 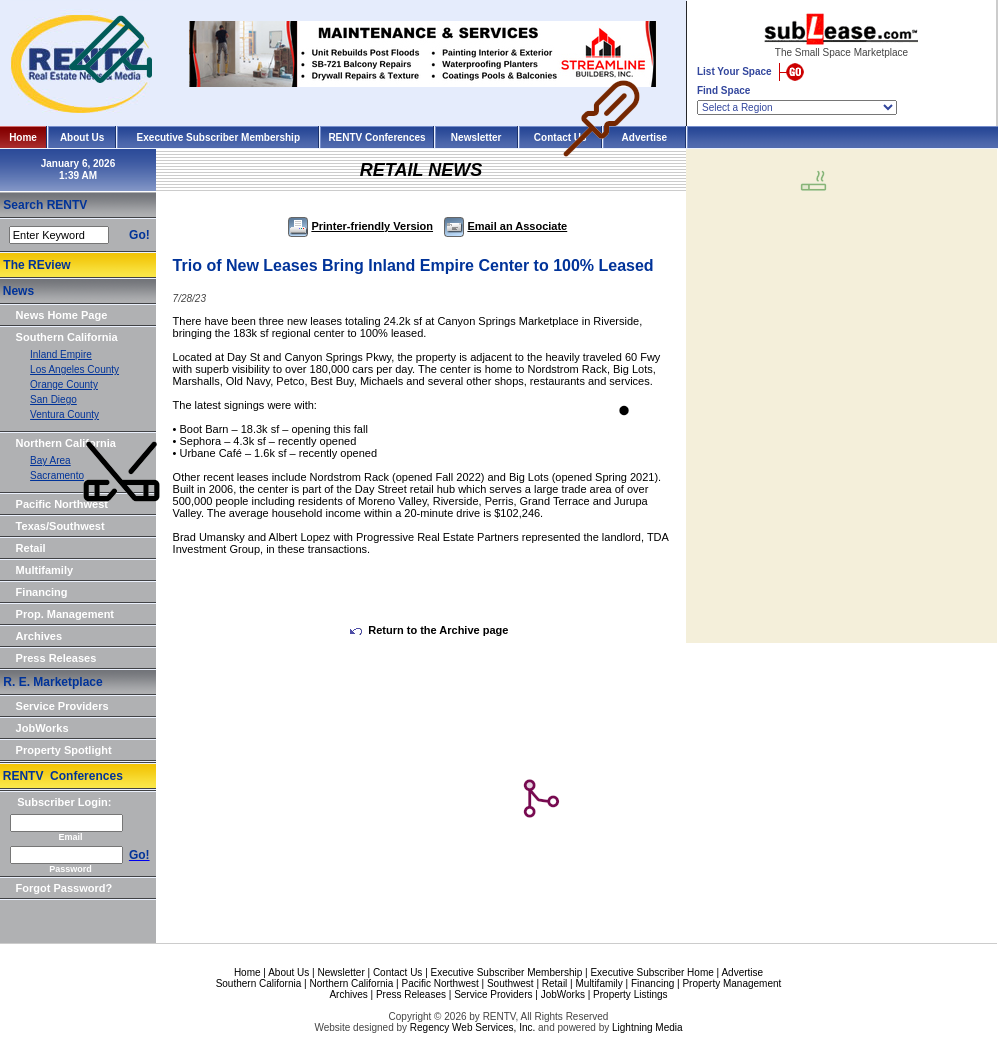 What do you see at coordinates (538, 798) in the screenshot?
I see `merge branches in version control` at bounding box center [538, 798].